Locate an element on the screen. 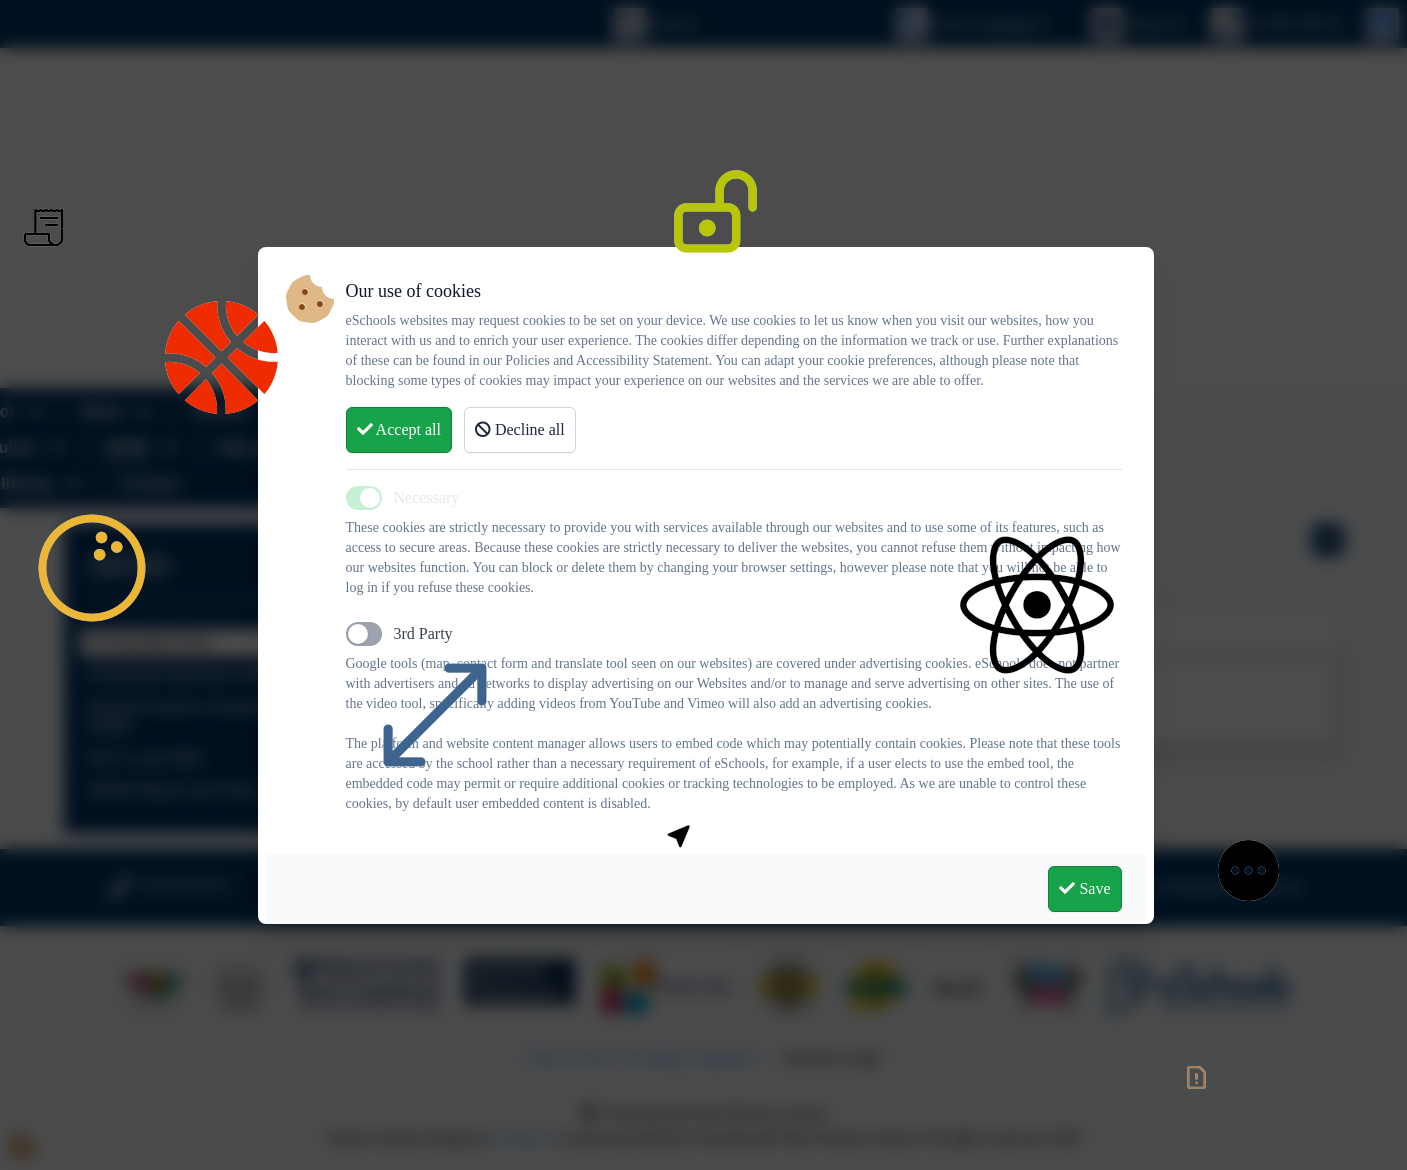 This screenshot has height=1170, width=1407. React framework or library logo is located at coordinates (1037, 605).